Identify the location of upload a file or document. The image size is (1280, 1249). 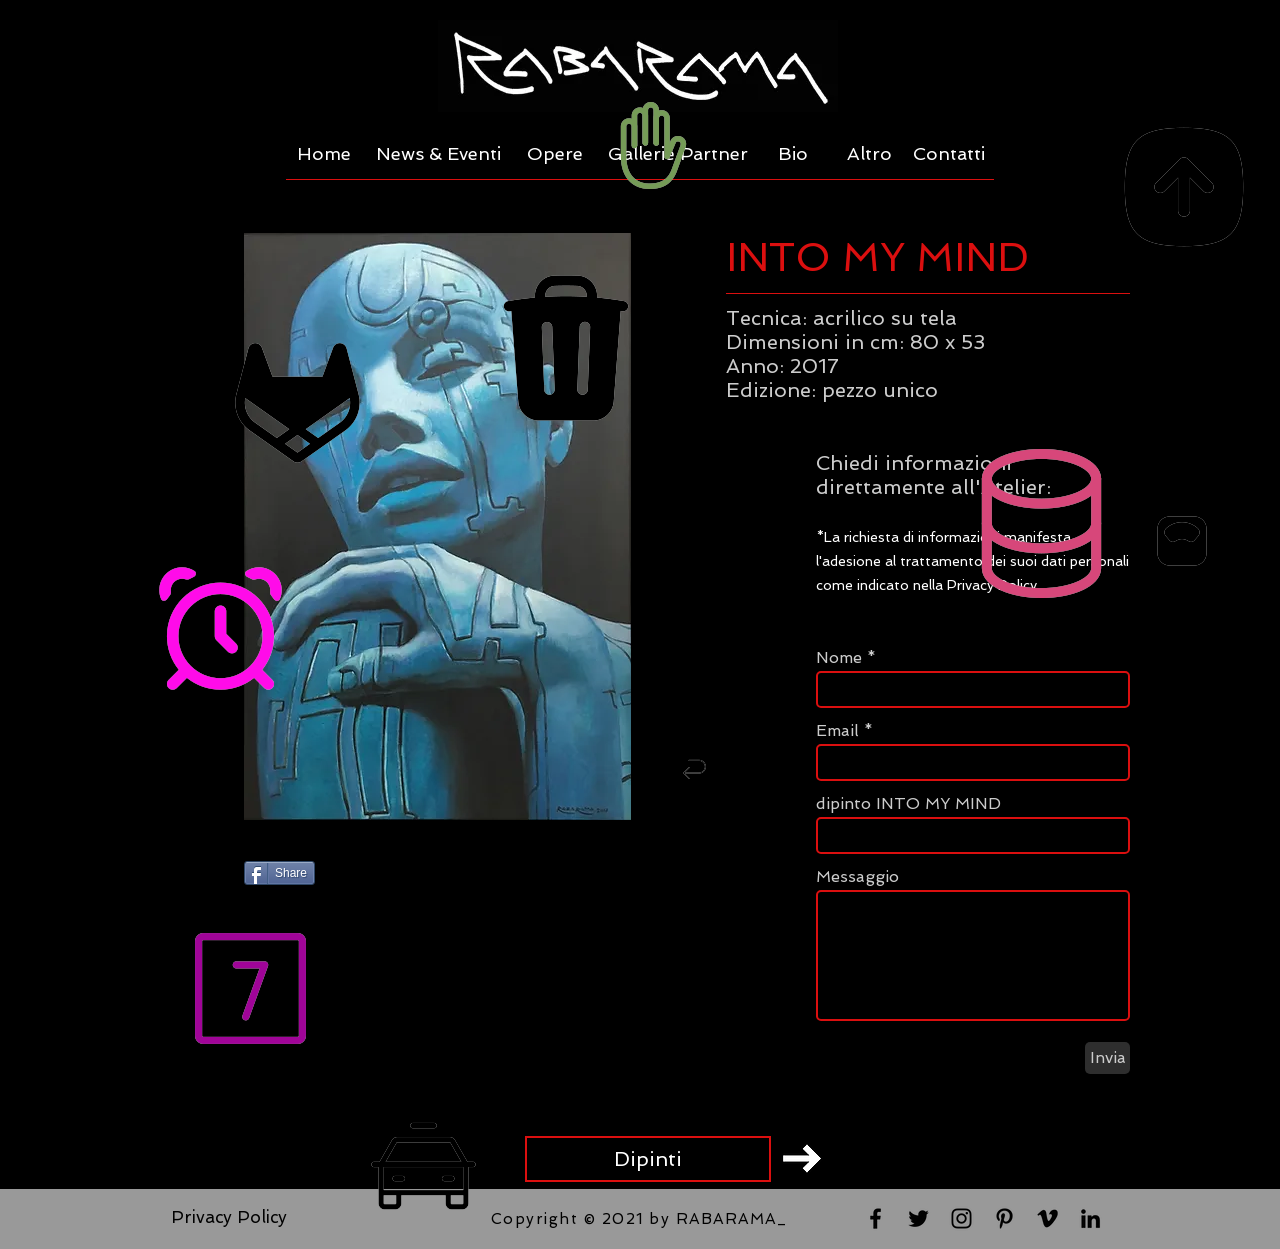
(1184, 187).